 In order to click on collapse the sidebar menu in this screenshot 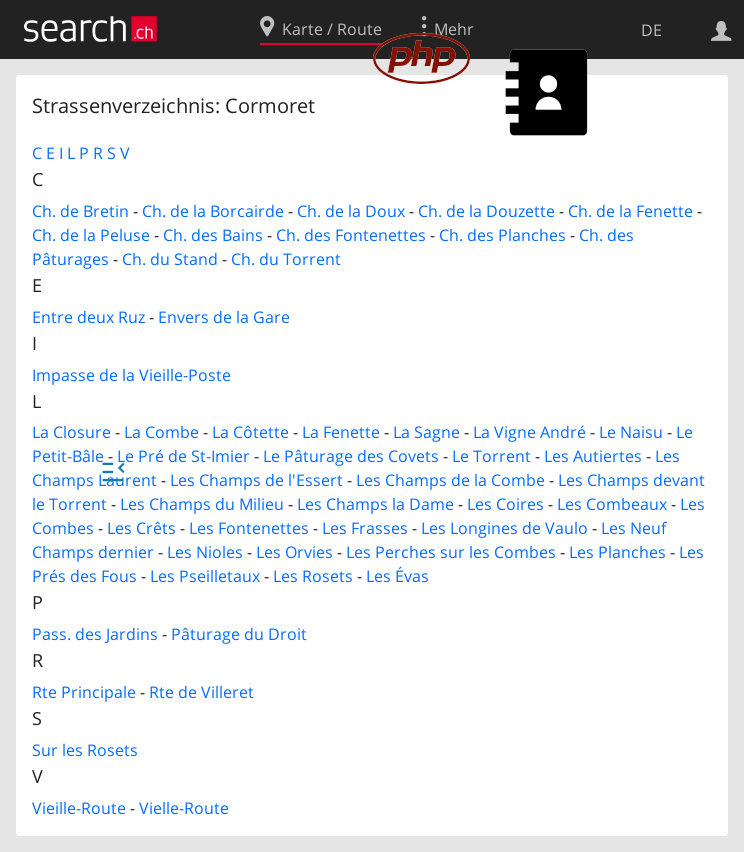, I will do `click(113, 472)`.